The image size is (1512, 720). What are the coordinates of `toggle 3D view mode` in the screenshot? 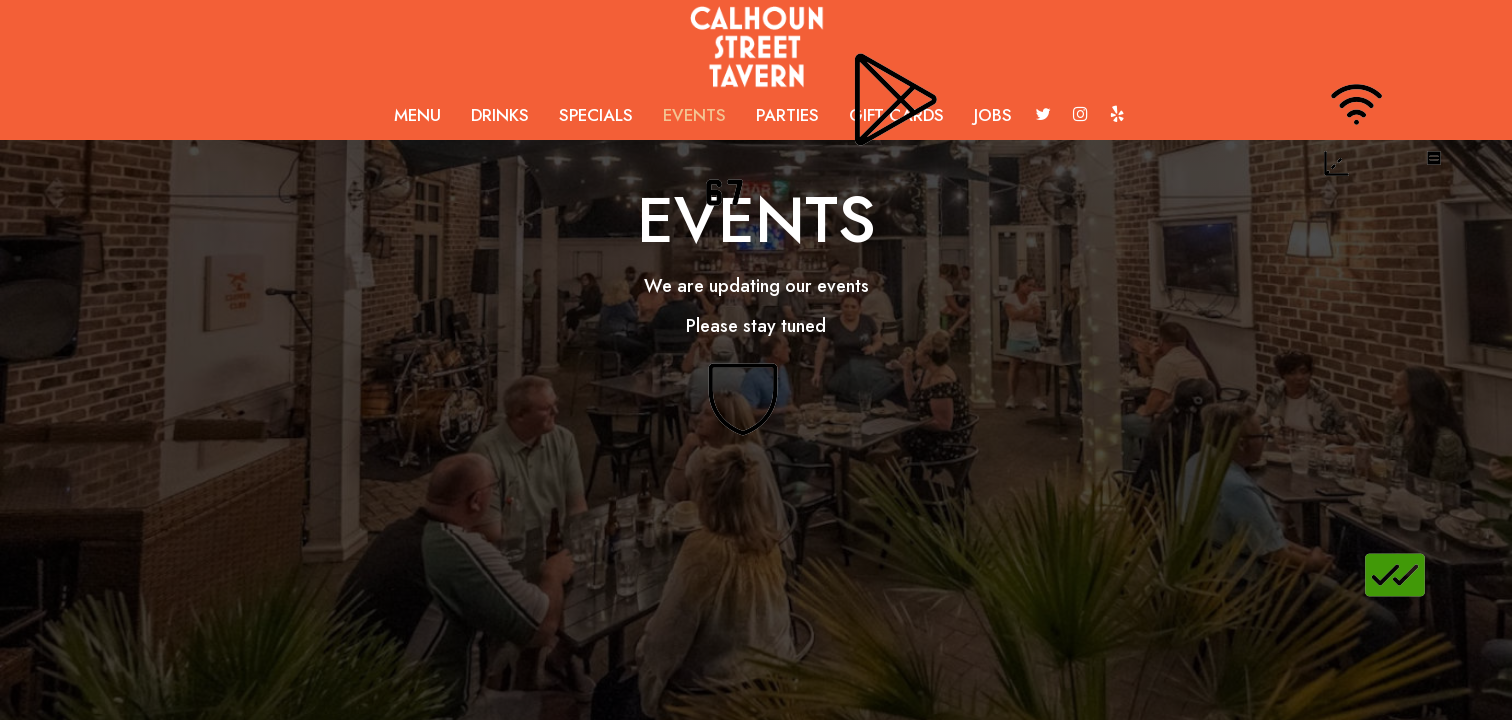 It's located at (1336, 163).